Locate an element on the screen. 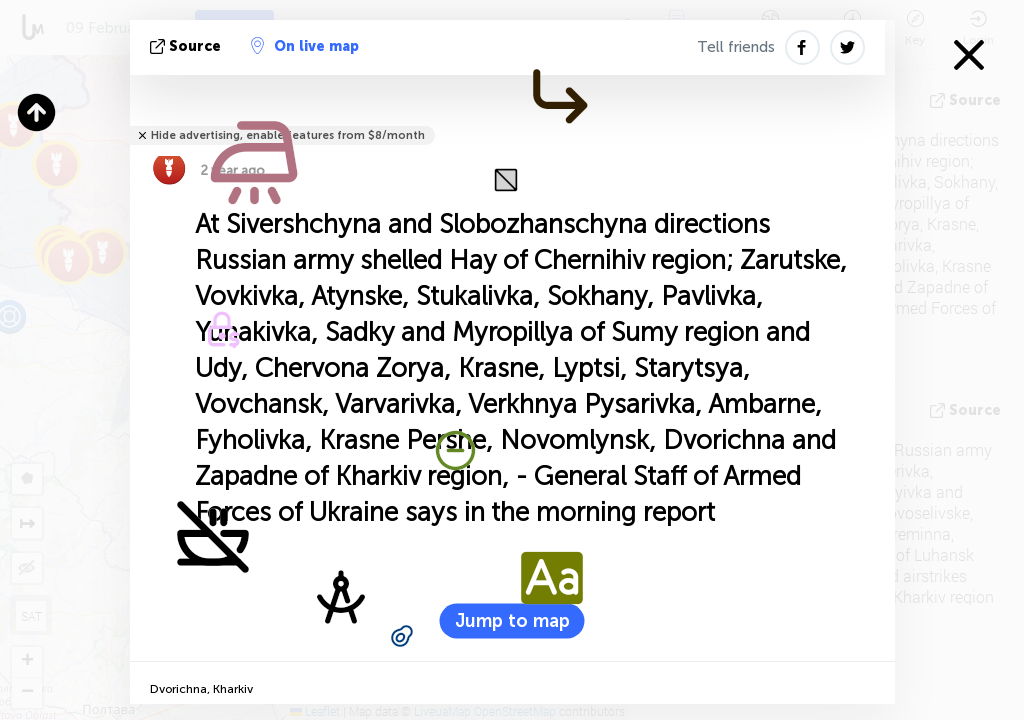  remove an item from a list or collection is located at coordinates (455, 450).